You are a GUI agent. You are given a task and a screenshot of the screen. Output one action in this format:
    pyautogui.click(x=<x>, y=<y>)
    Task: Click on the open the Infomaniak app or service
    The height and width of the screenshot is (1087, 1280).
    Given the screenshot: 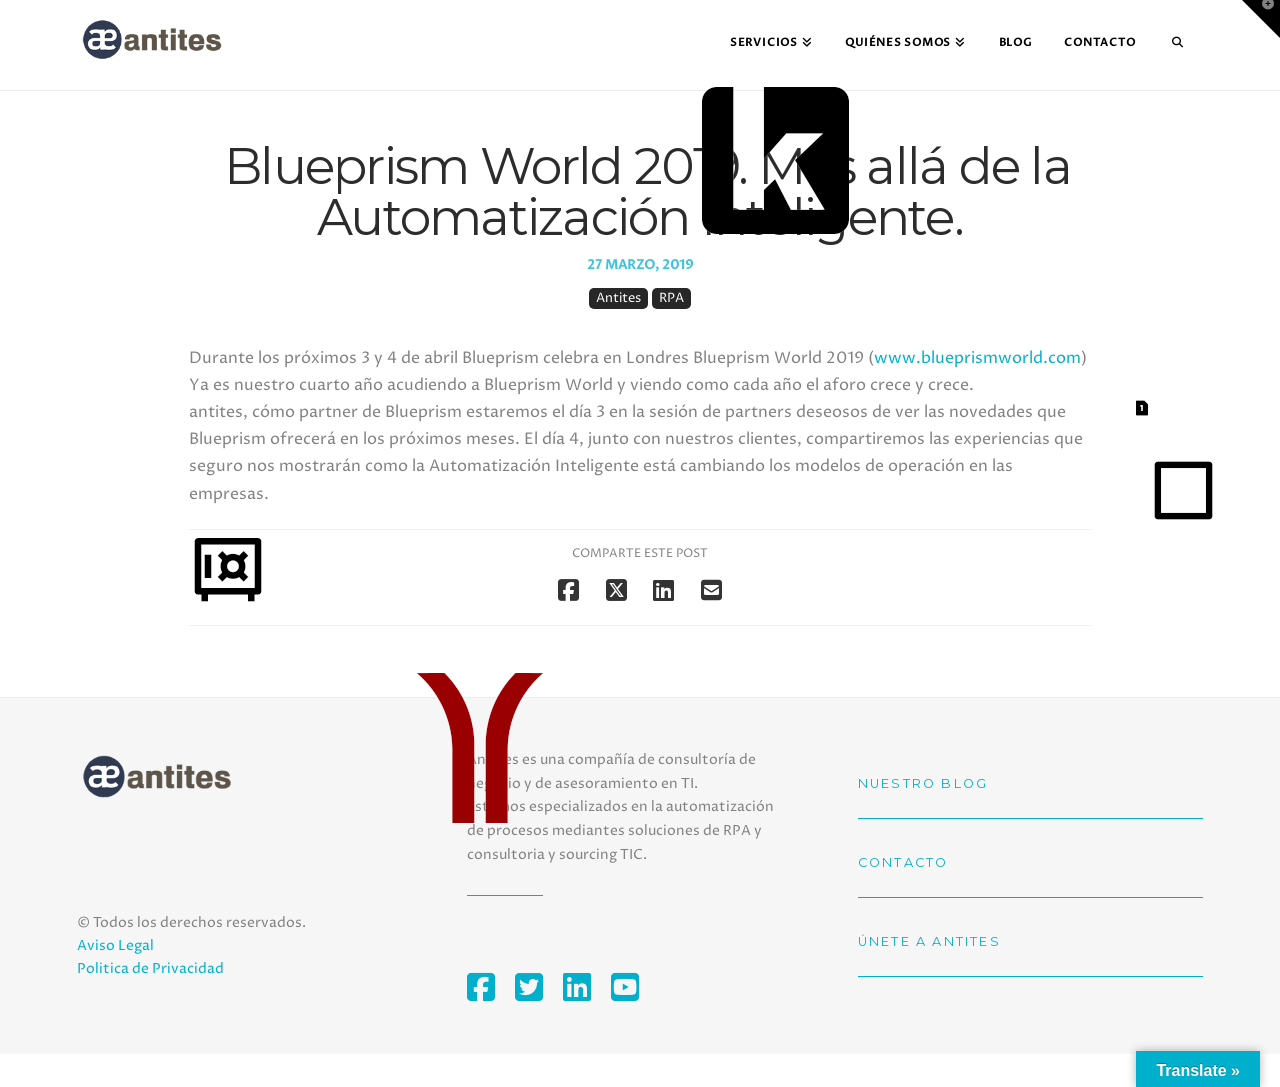 What is the action you would take?
    pyautogui.click(x=775, y=160)
    